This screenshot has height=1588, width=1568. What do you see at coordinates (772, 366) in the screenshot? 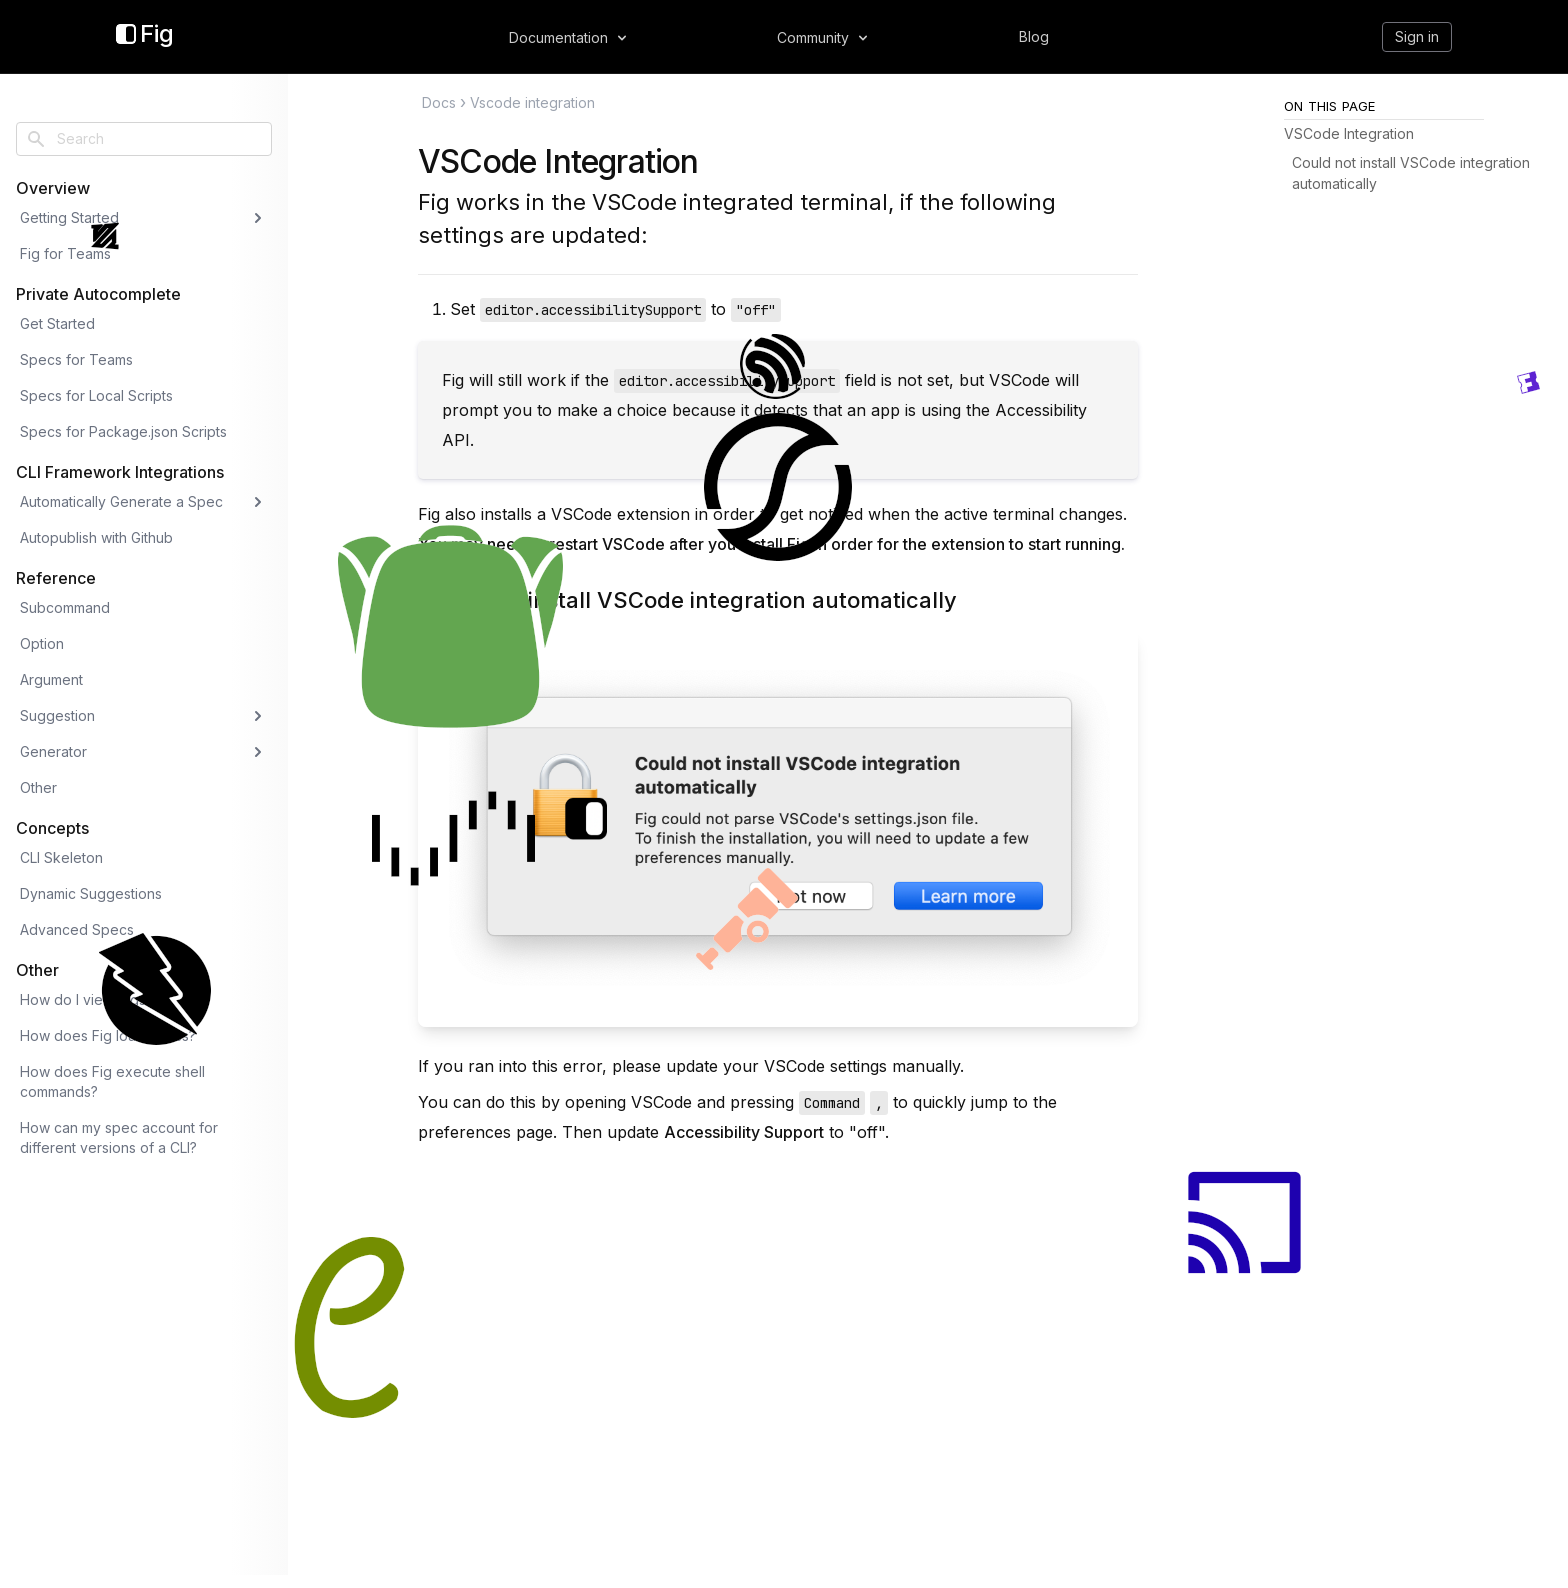
I see `espressif systems company logo` at bounding box center [772, 366].